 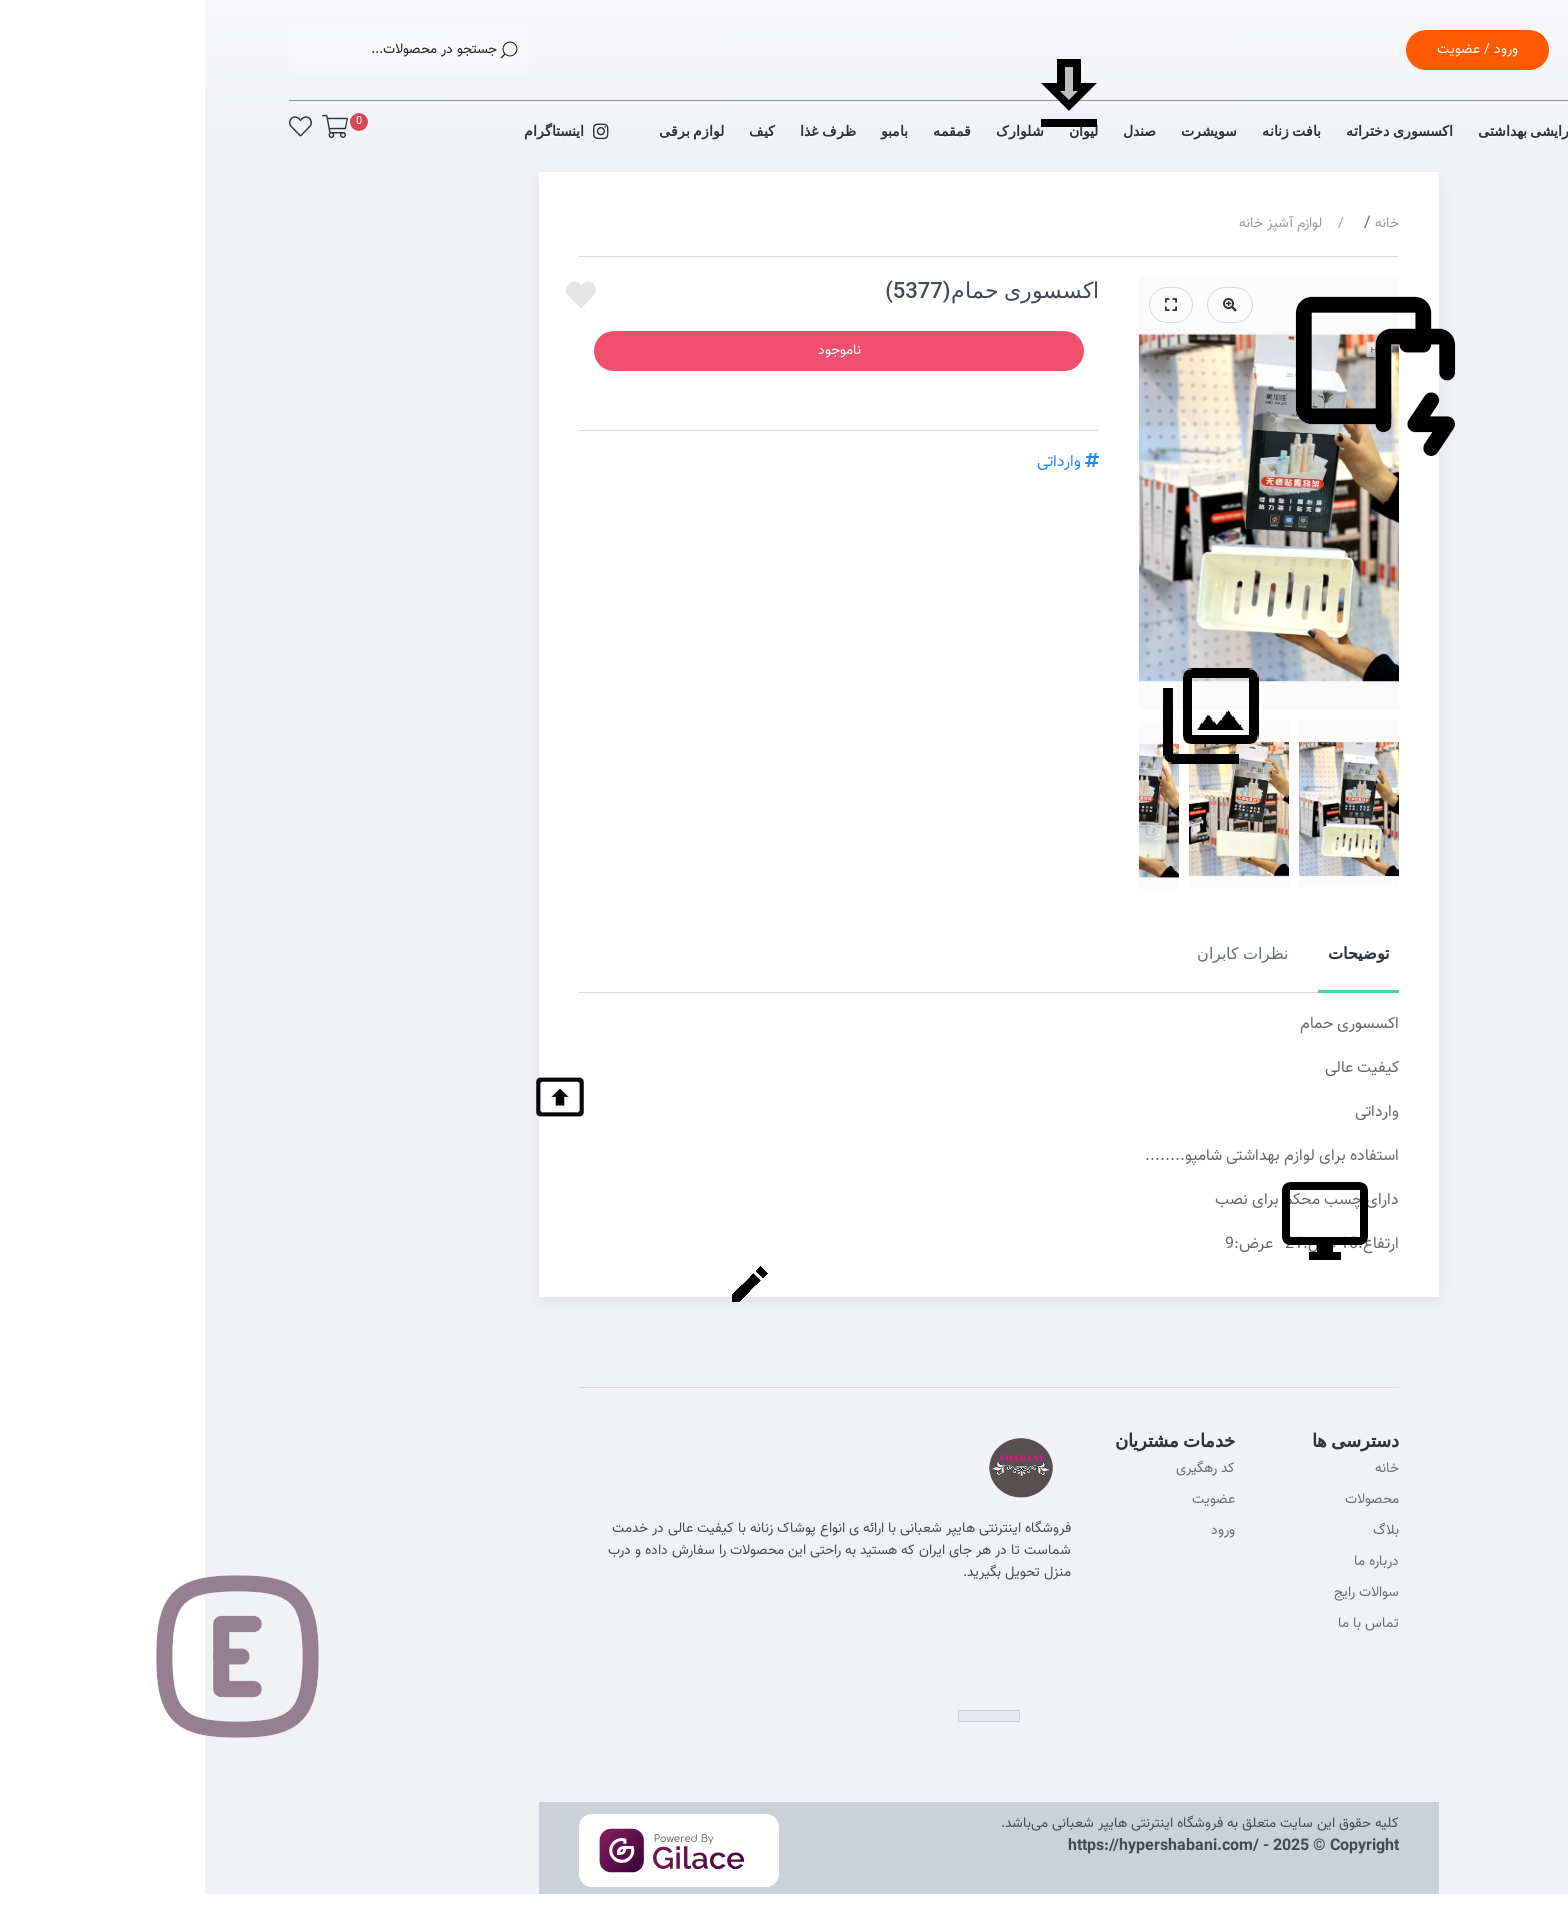 I want to click on device charging or power status, so click(x=1375, y=368).